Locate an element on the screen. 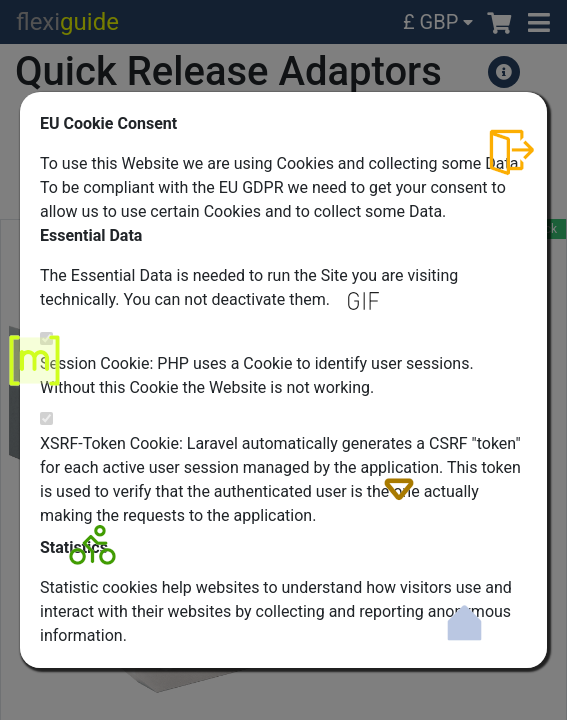 The width and height of the screenshot is (567, 720). access cycling or bike-related features is located at coordinates (92, 546).